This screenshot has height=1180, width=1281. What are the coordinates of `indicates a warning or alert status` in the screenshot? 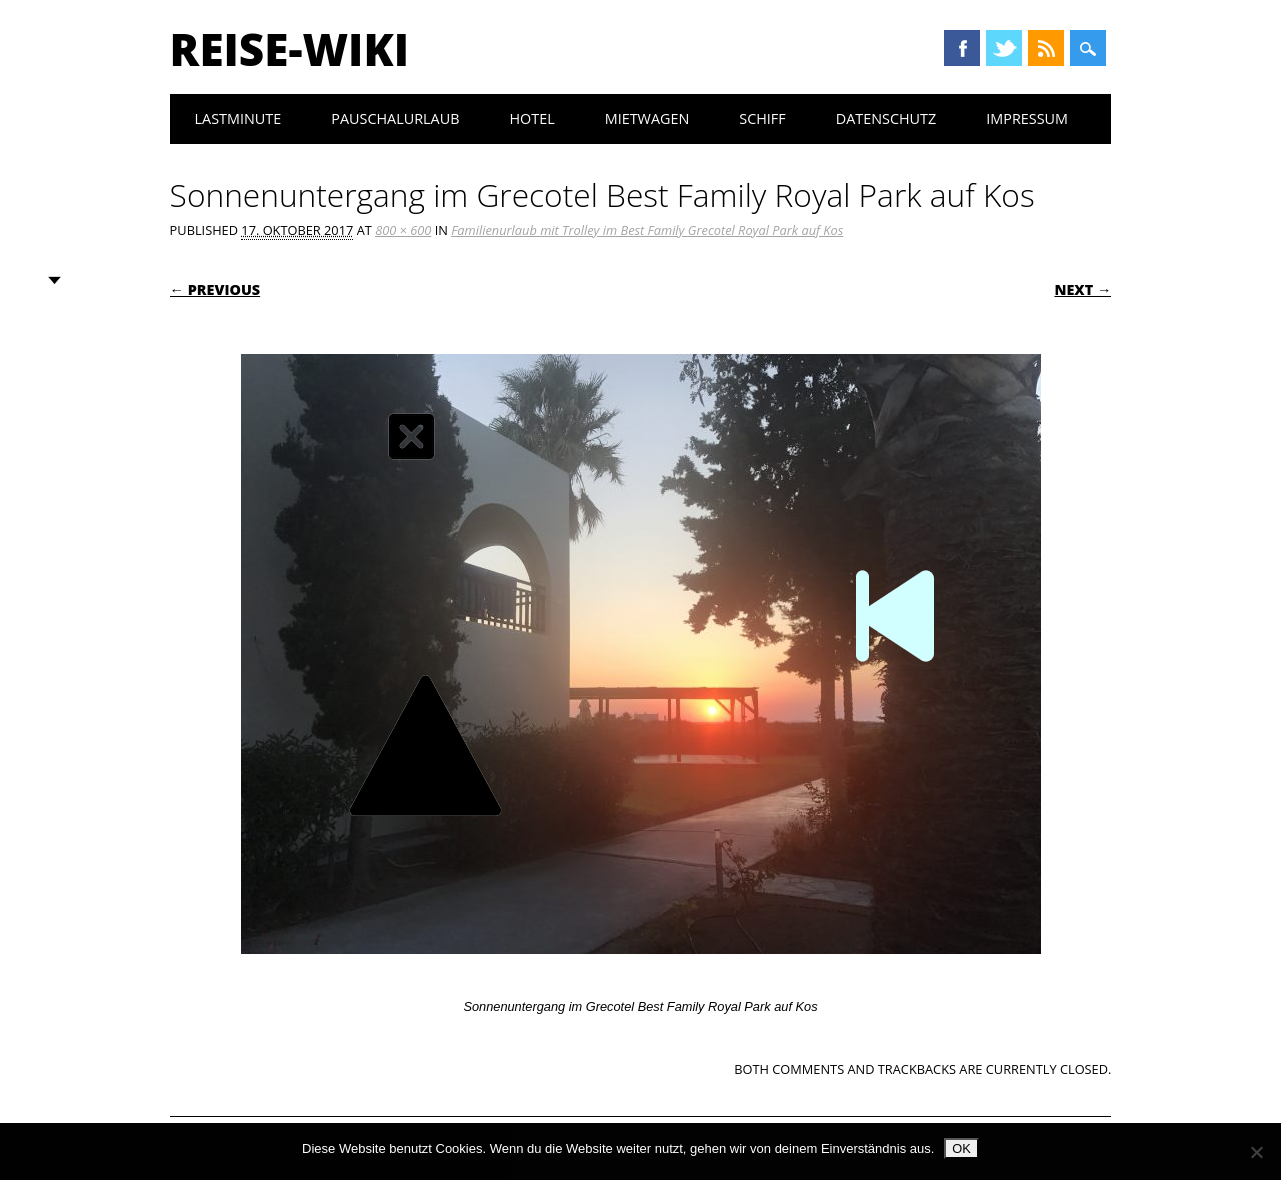 It's located at (425, 745).